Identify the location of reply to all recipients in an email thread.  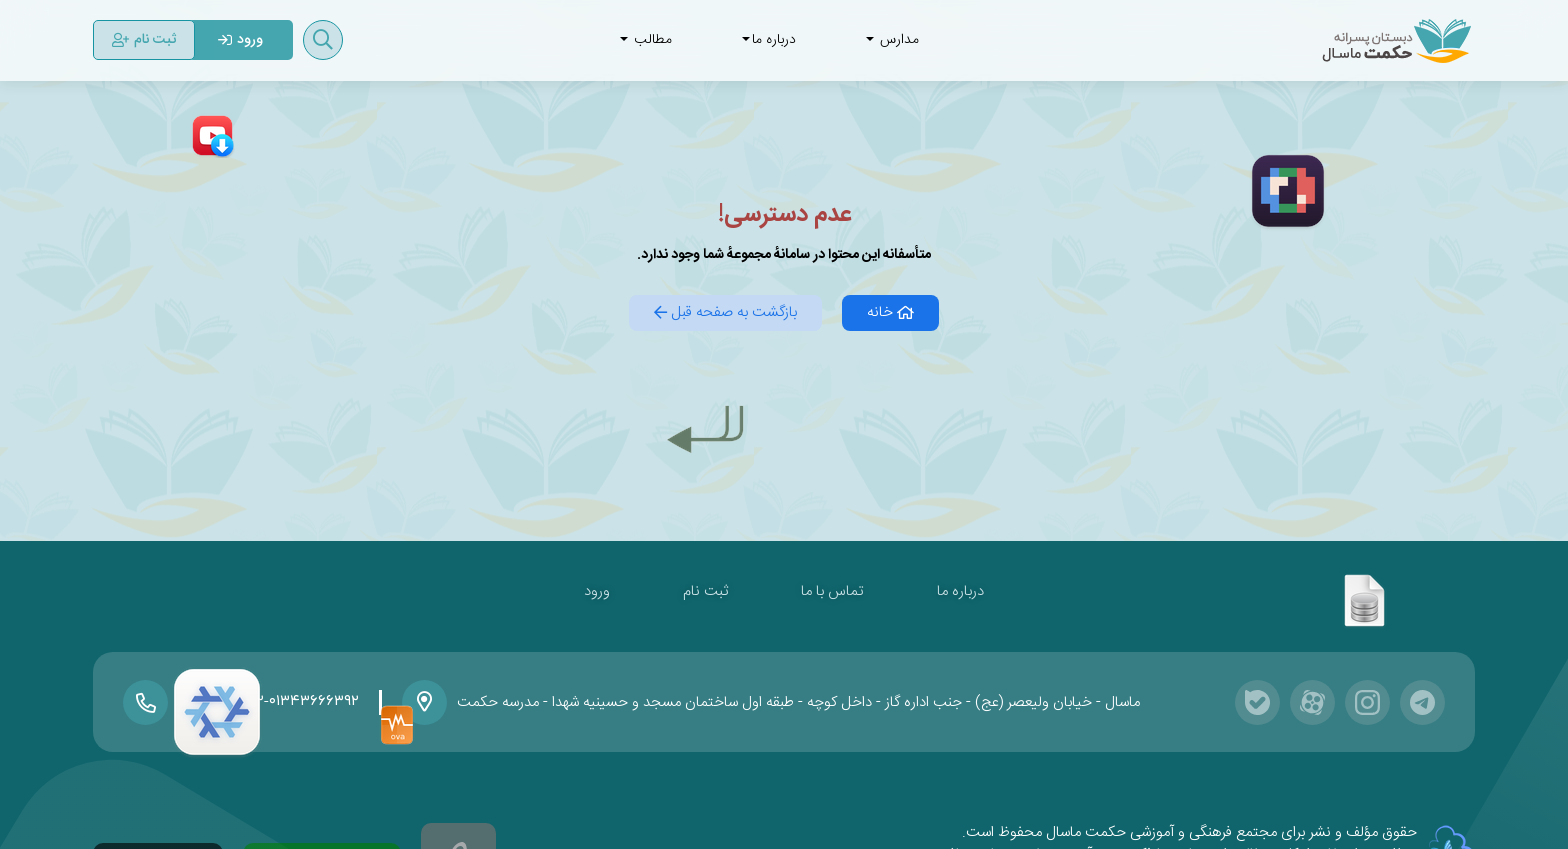
(704, 429).